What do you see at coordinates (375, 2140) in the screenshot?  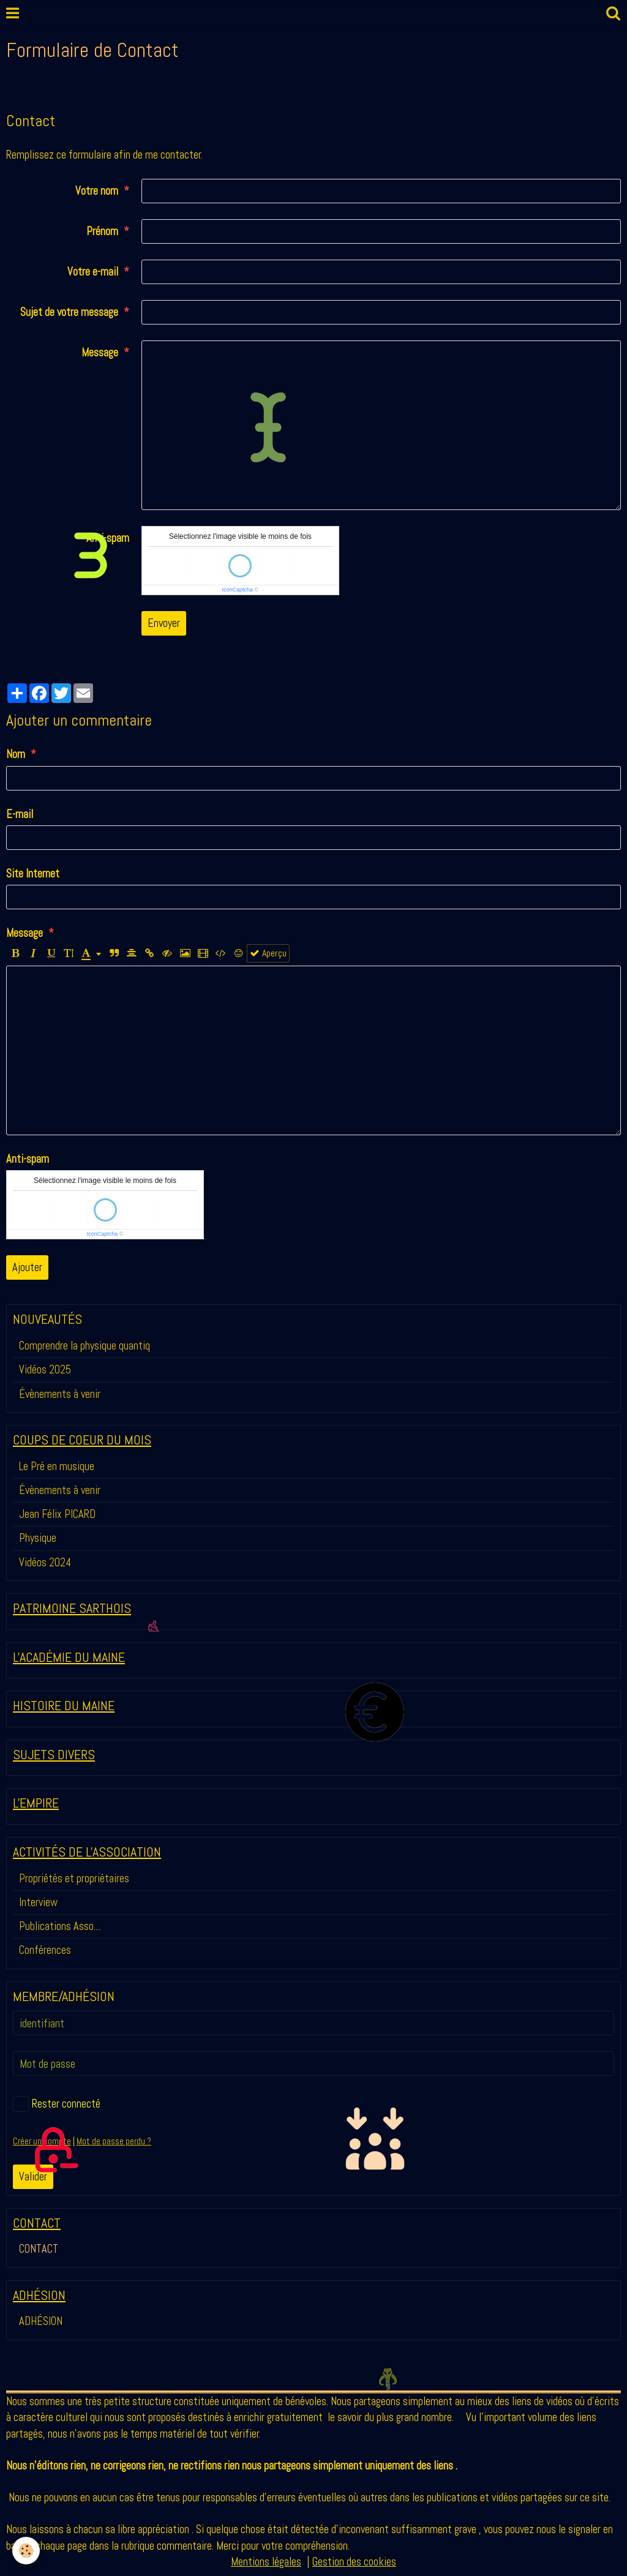 I see `distribute tasks or assignments to team members` at bounding box center [375, 2140].